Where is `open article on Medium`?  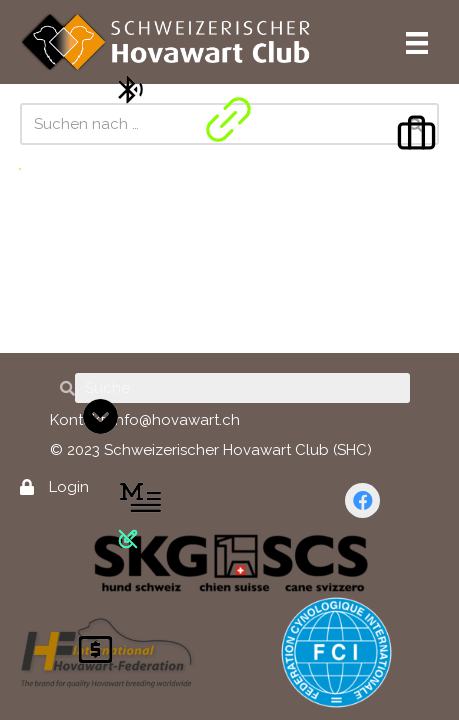 open article on Medium is located at coordinates (140, 497).